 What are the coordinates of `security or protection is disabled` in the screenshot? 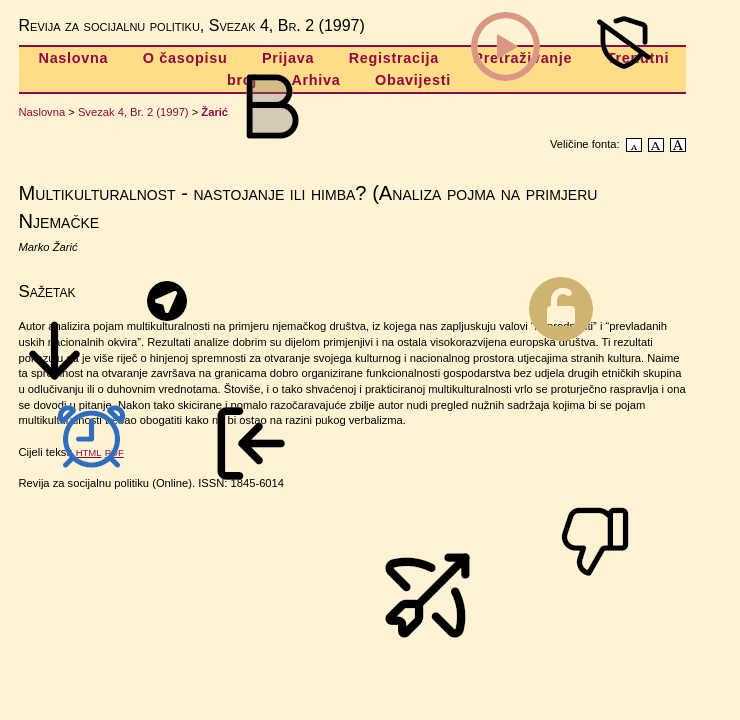 It's located at (624, 43).